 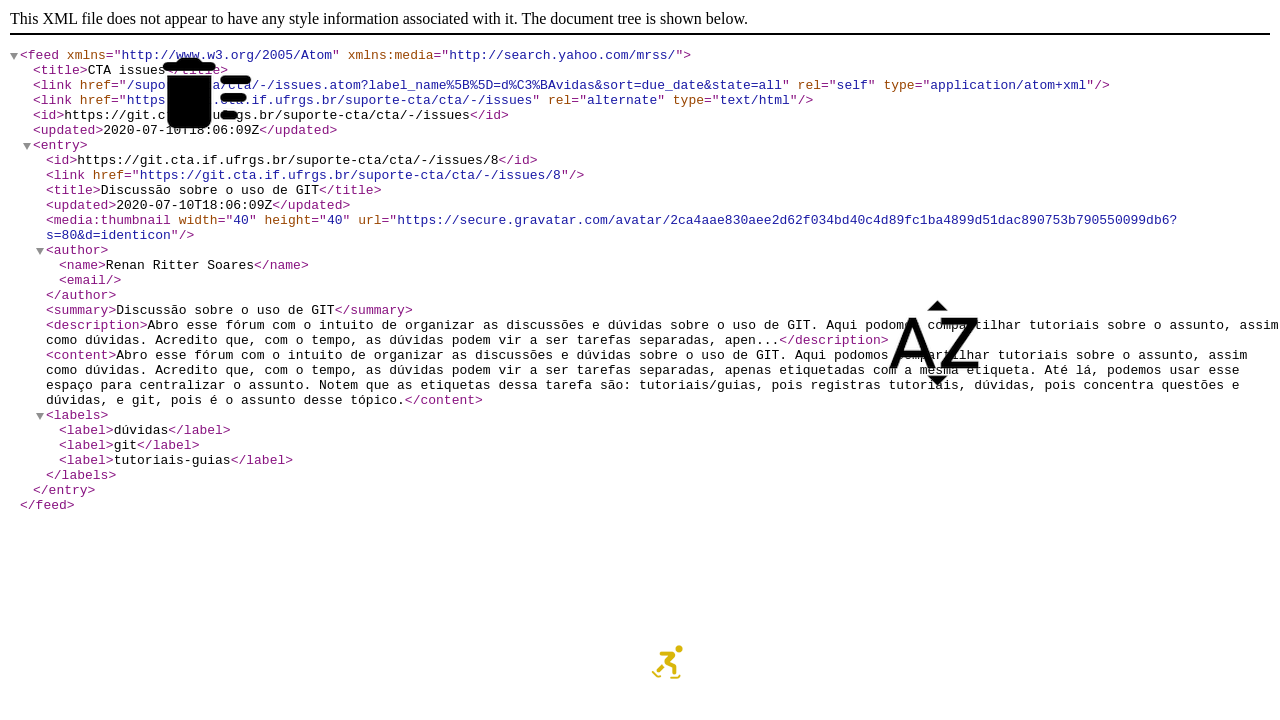 What do you see at coordinates (668, 662) in the screenshot?
I see `access ice skating activities or locations` at bounding box center [668, 662].